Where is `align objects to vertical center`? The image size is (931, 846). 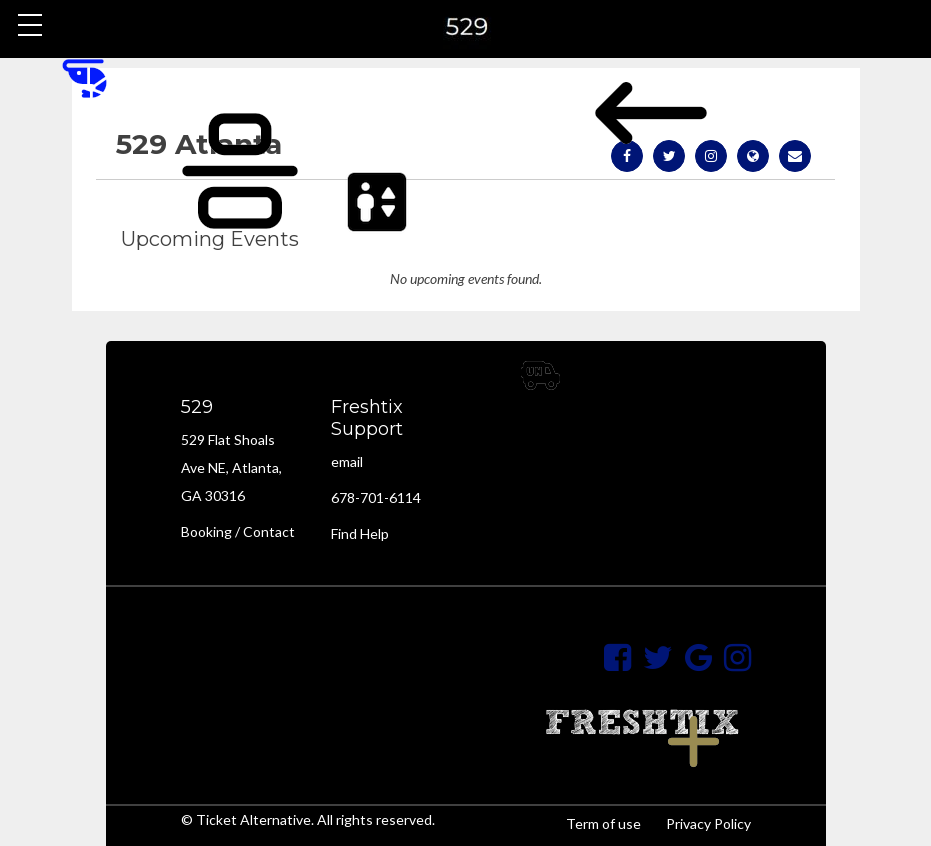 align objects to vertical center is located at coordinates (240, 171).